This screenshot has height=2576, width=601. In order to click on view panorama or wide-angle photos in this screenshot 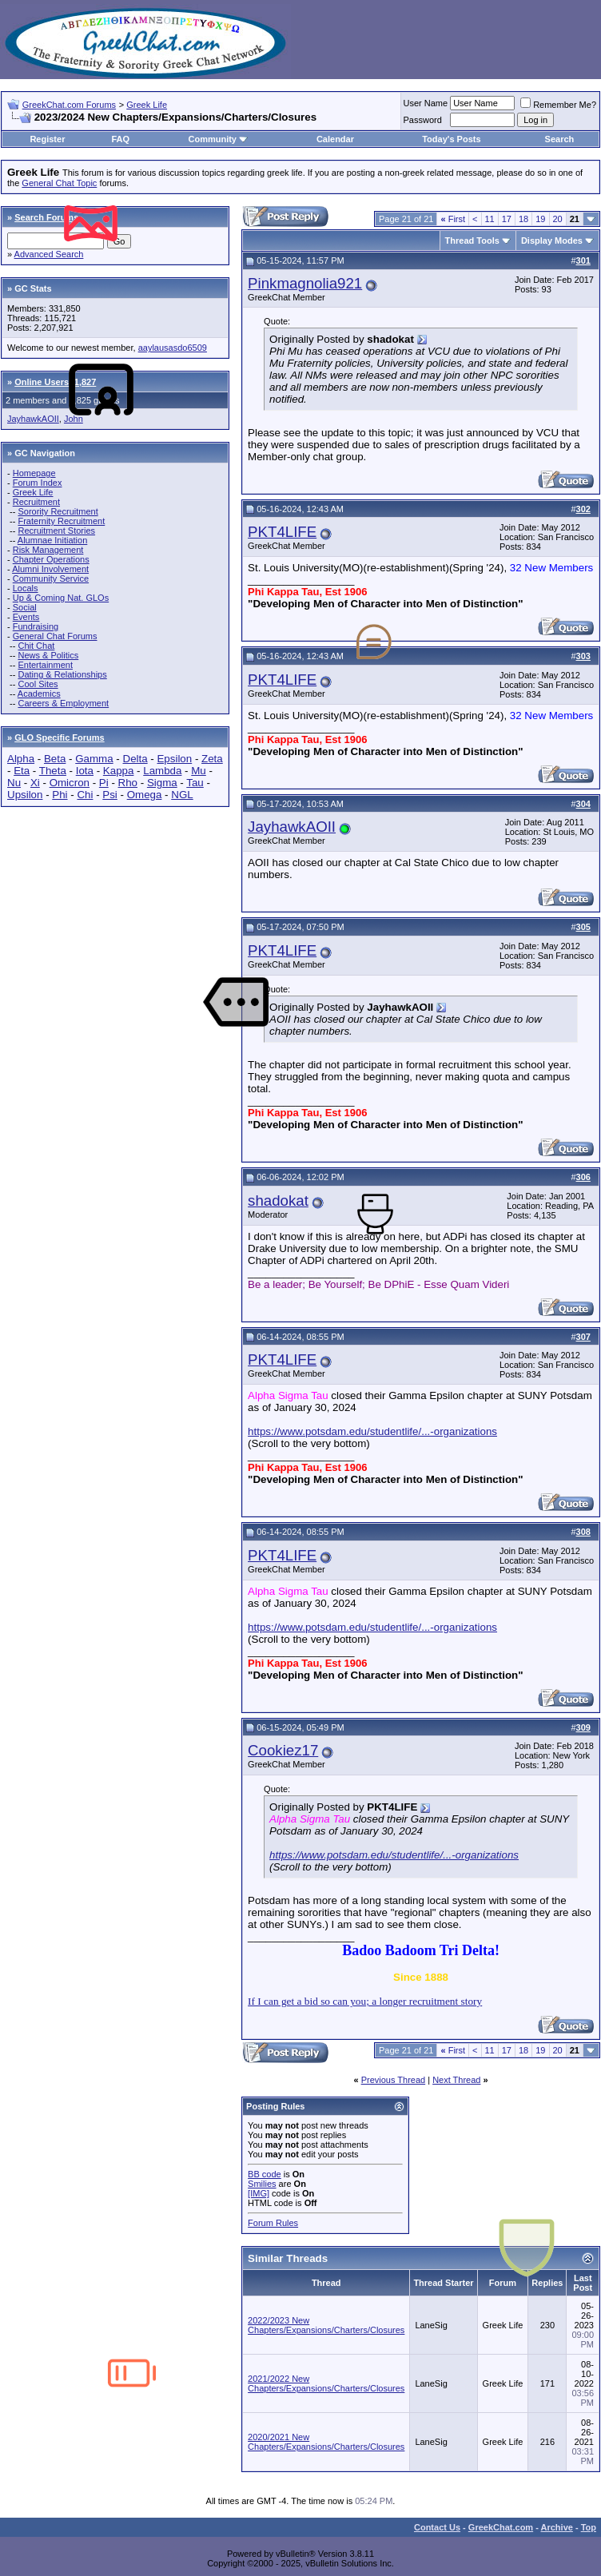, I will do `click(90, 223)`.